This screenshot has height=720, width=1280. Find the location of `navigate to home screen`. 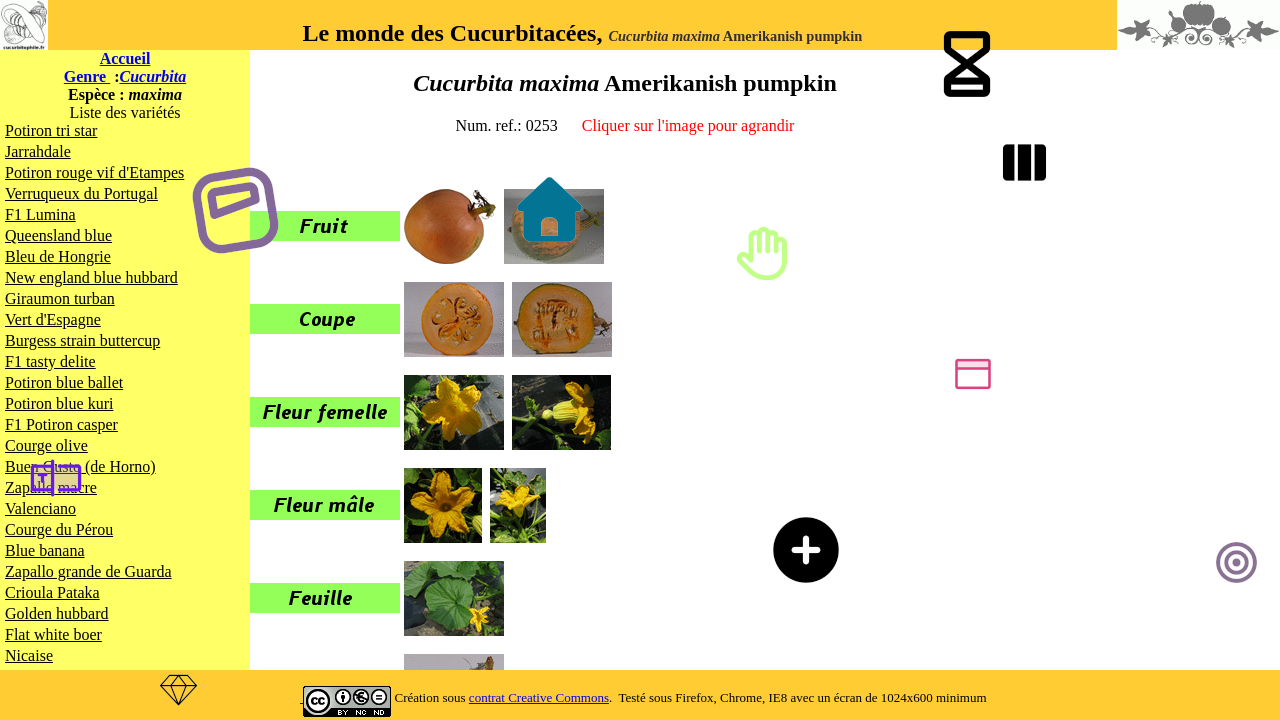

navigate to home screen is located at coordinates (549, 209).